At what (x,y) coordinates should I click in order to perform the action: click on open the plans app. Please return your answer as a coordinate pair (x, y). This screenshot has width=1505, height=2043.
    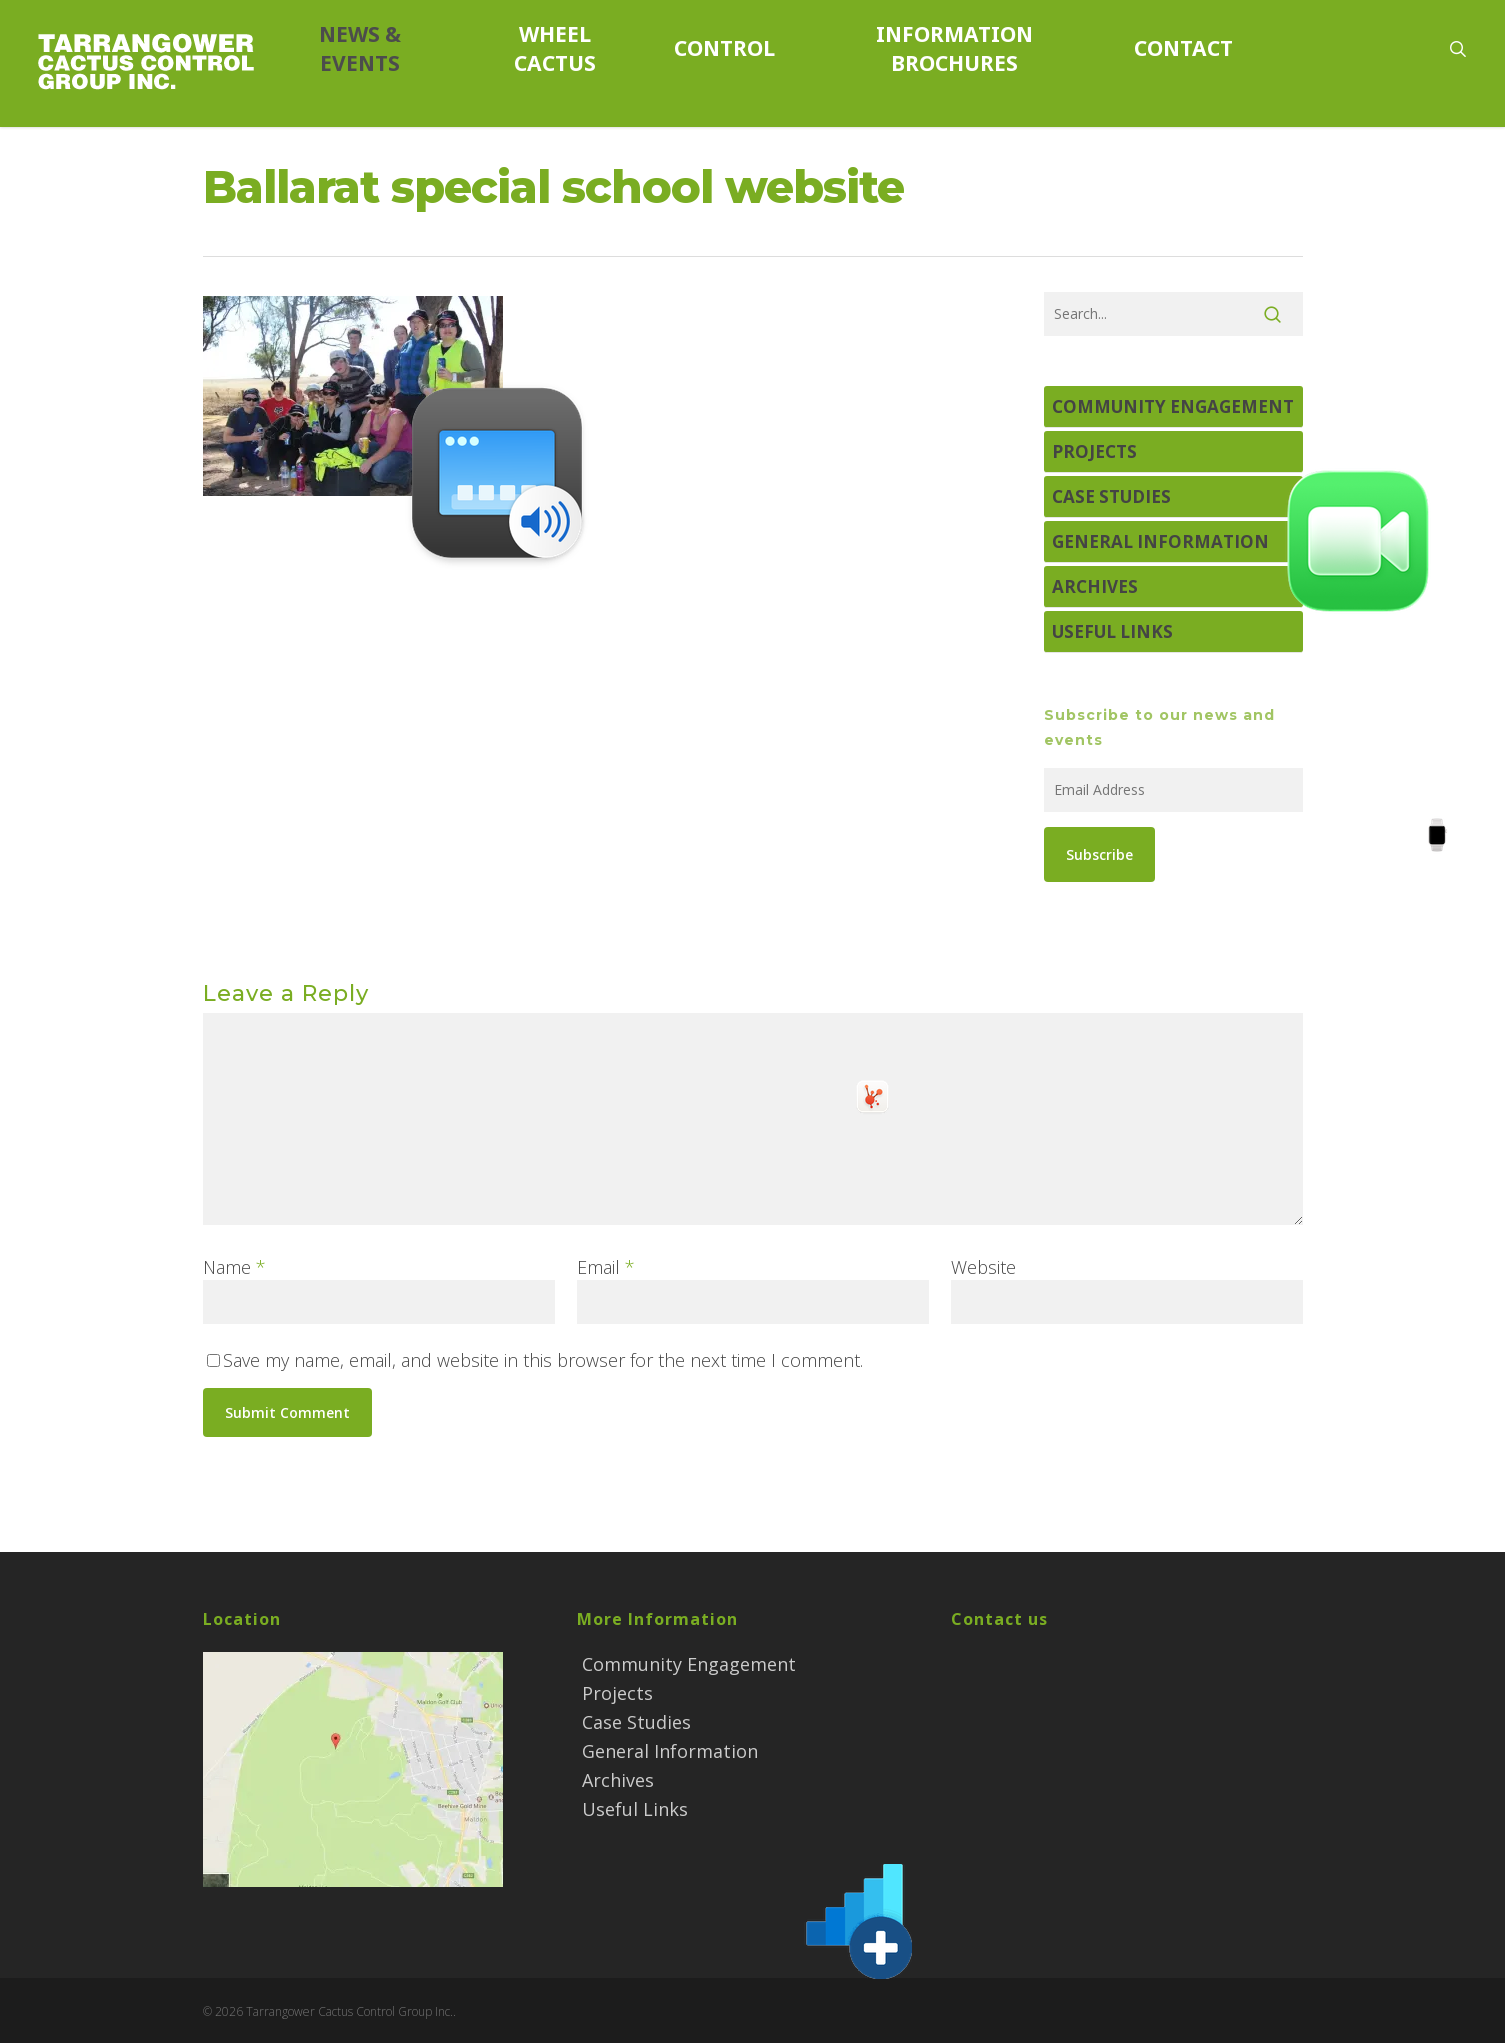
    Looking at the image, I should click on (854, 1921).